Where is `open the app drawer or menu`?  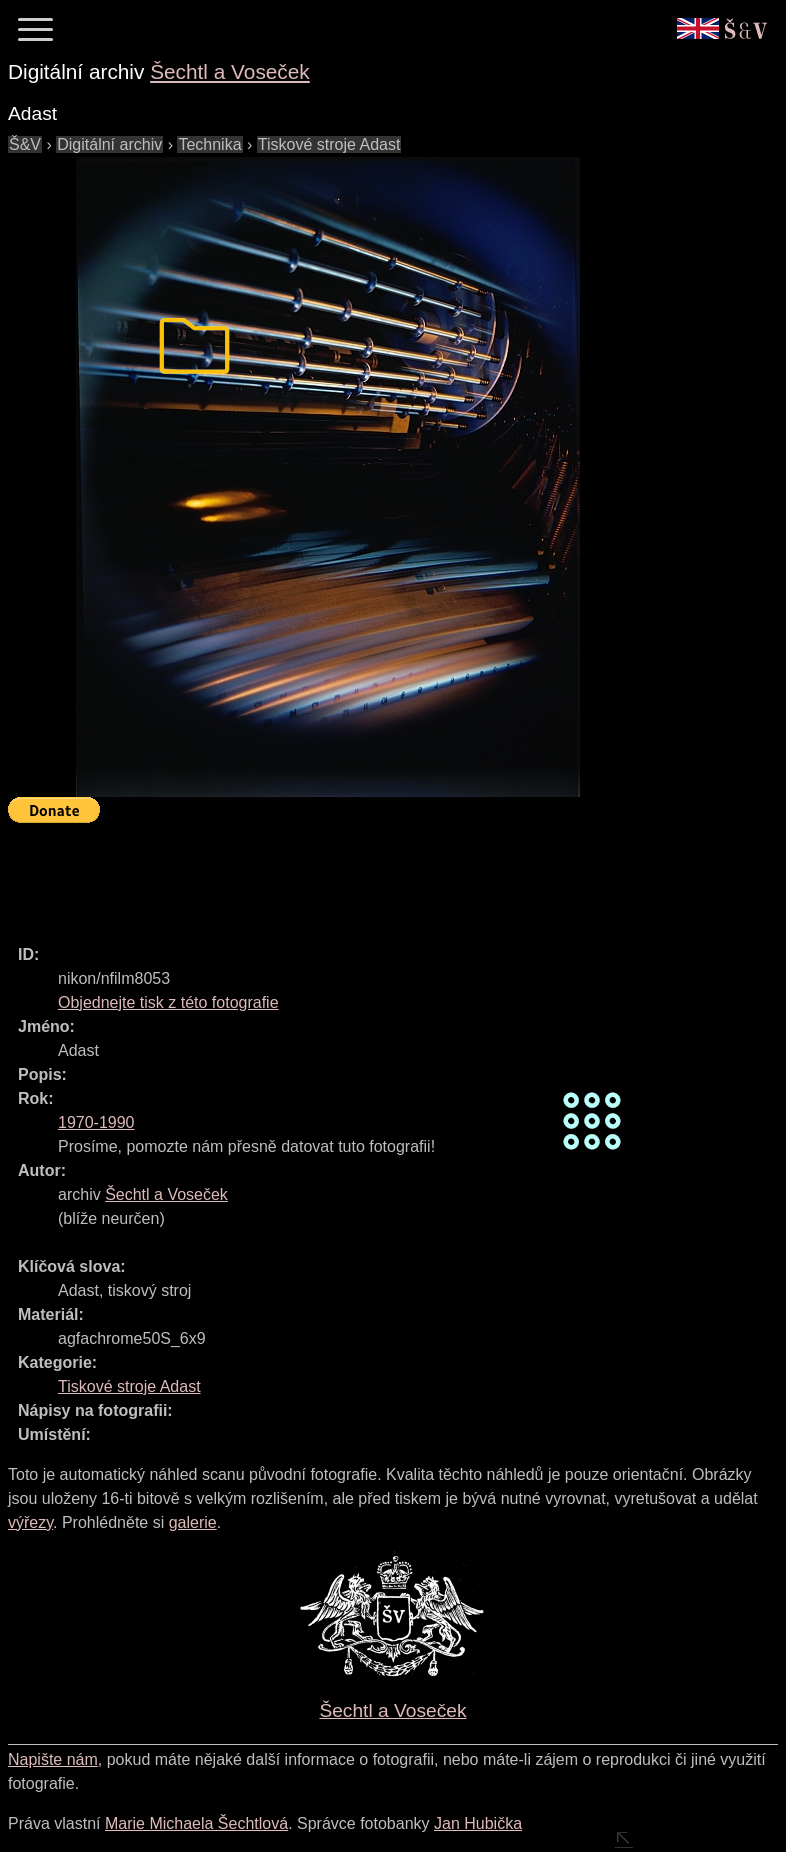 open the app drawer or menu is located at coordinates (592, 1121).